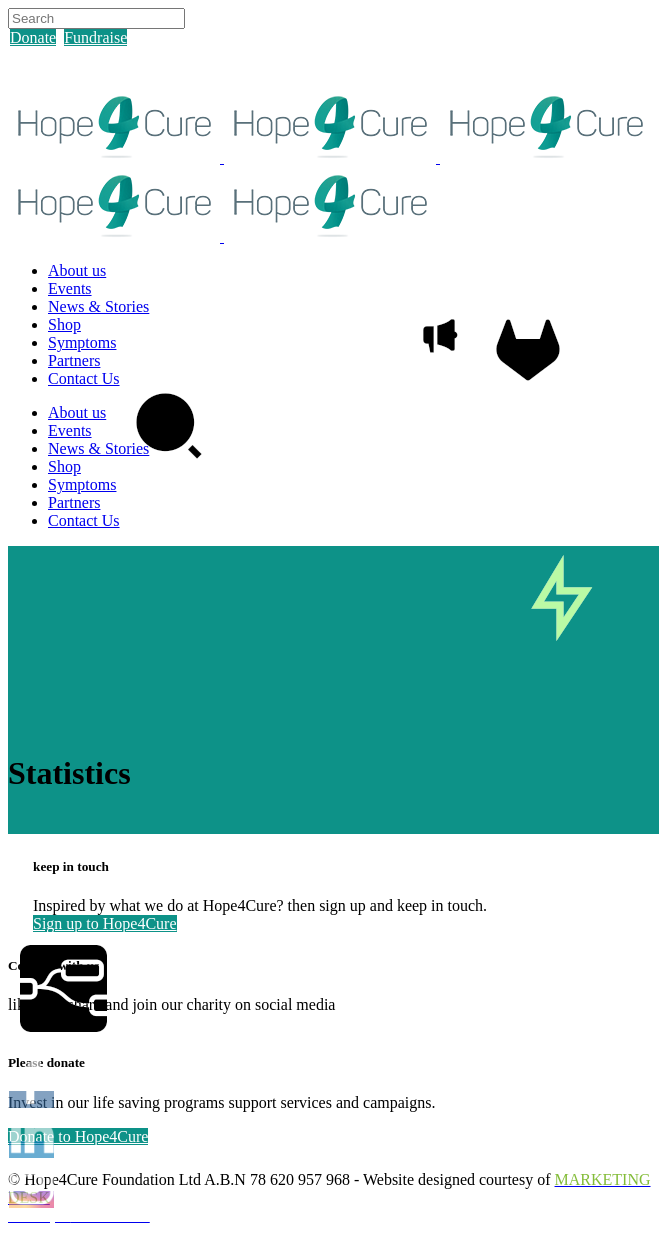 The image size is (667, 1233). What do you see at coordinates (528, 350) in the screenshot?
I see `open GitLab repository` at bounding box center [528, 350].